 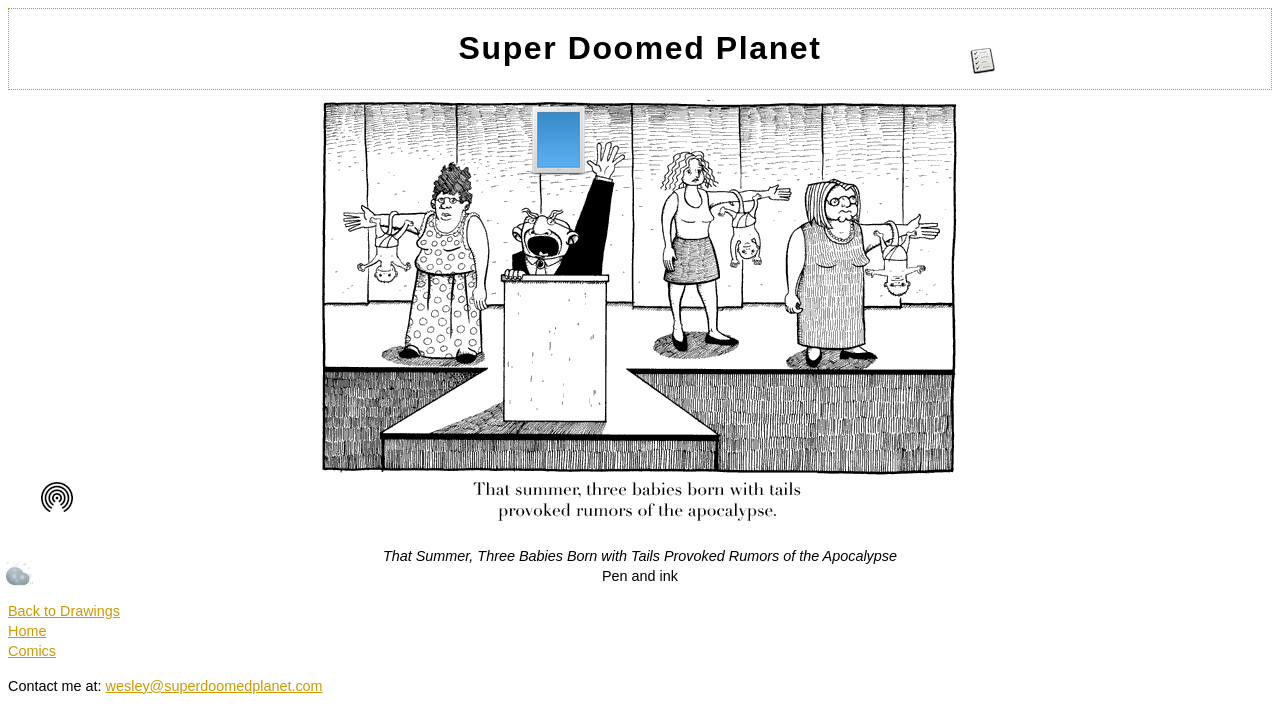 I want to click on open reminders preferences, so click(x=983, y=61).